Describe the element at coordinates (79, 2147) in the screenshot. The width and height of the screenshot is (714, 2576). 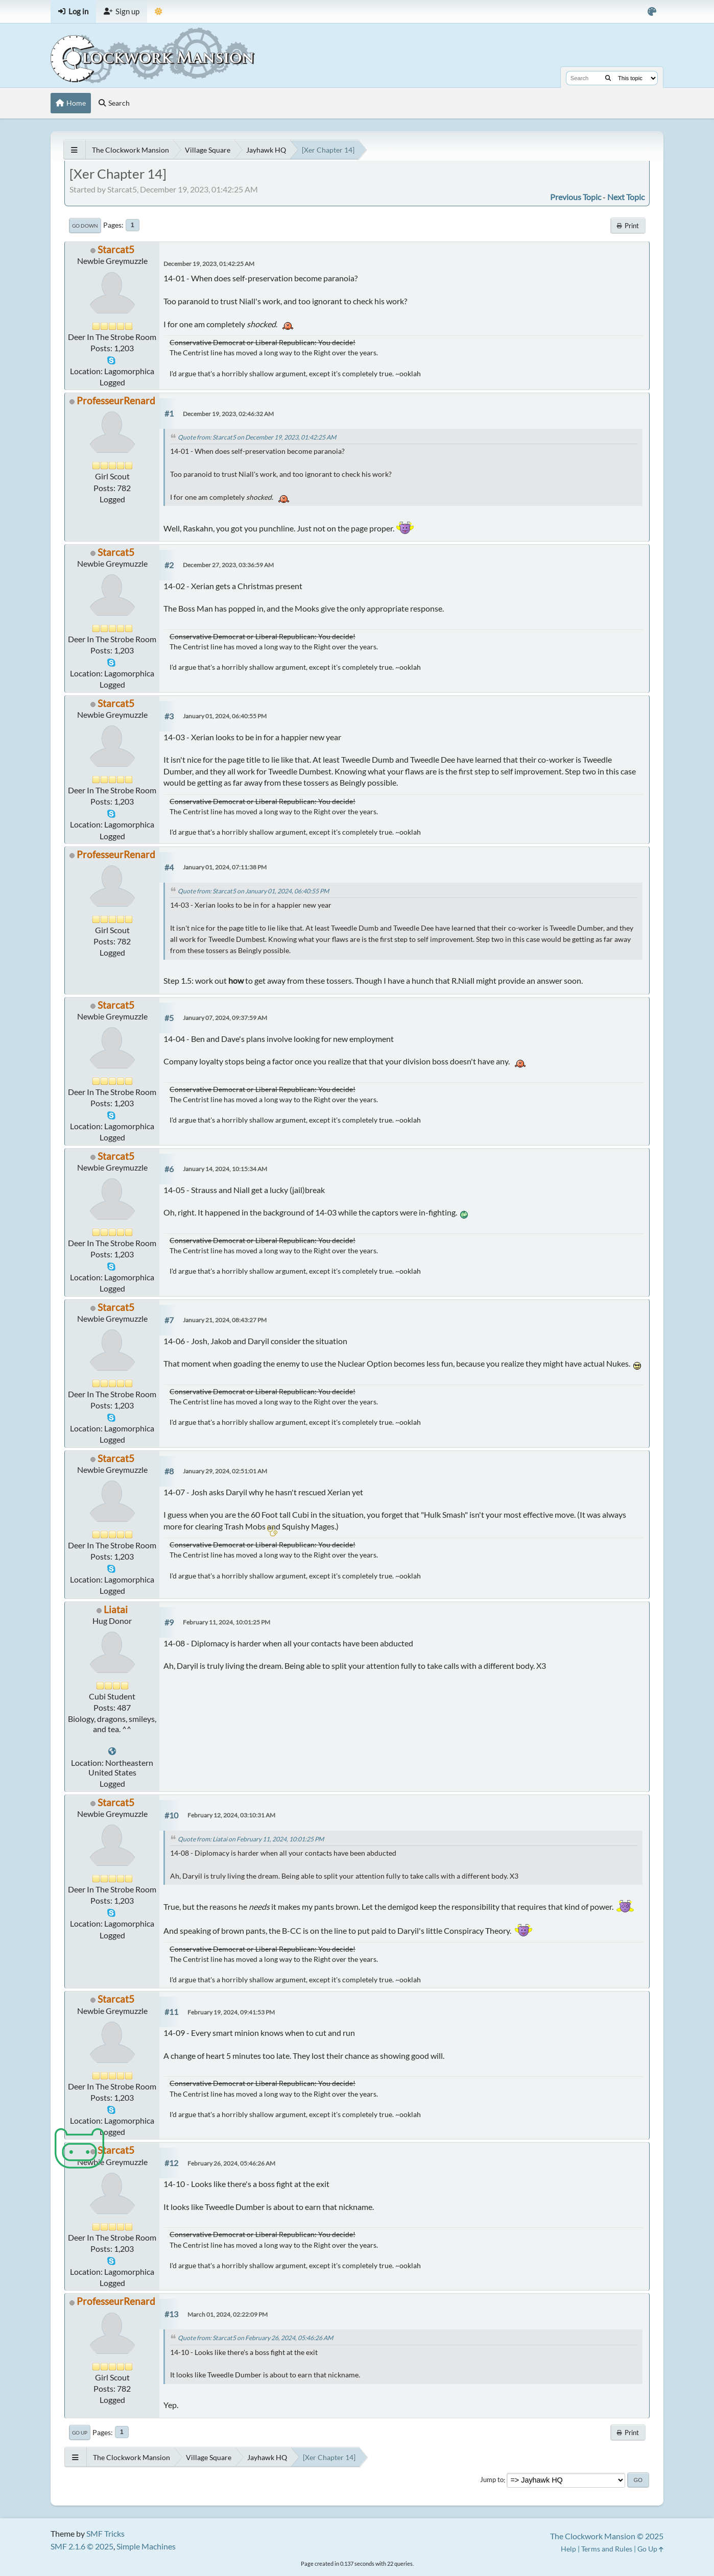
I see `finn the human character icon from adventure time` at that location.